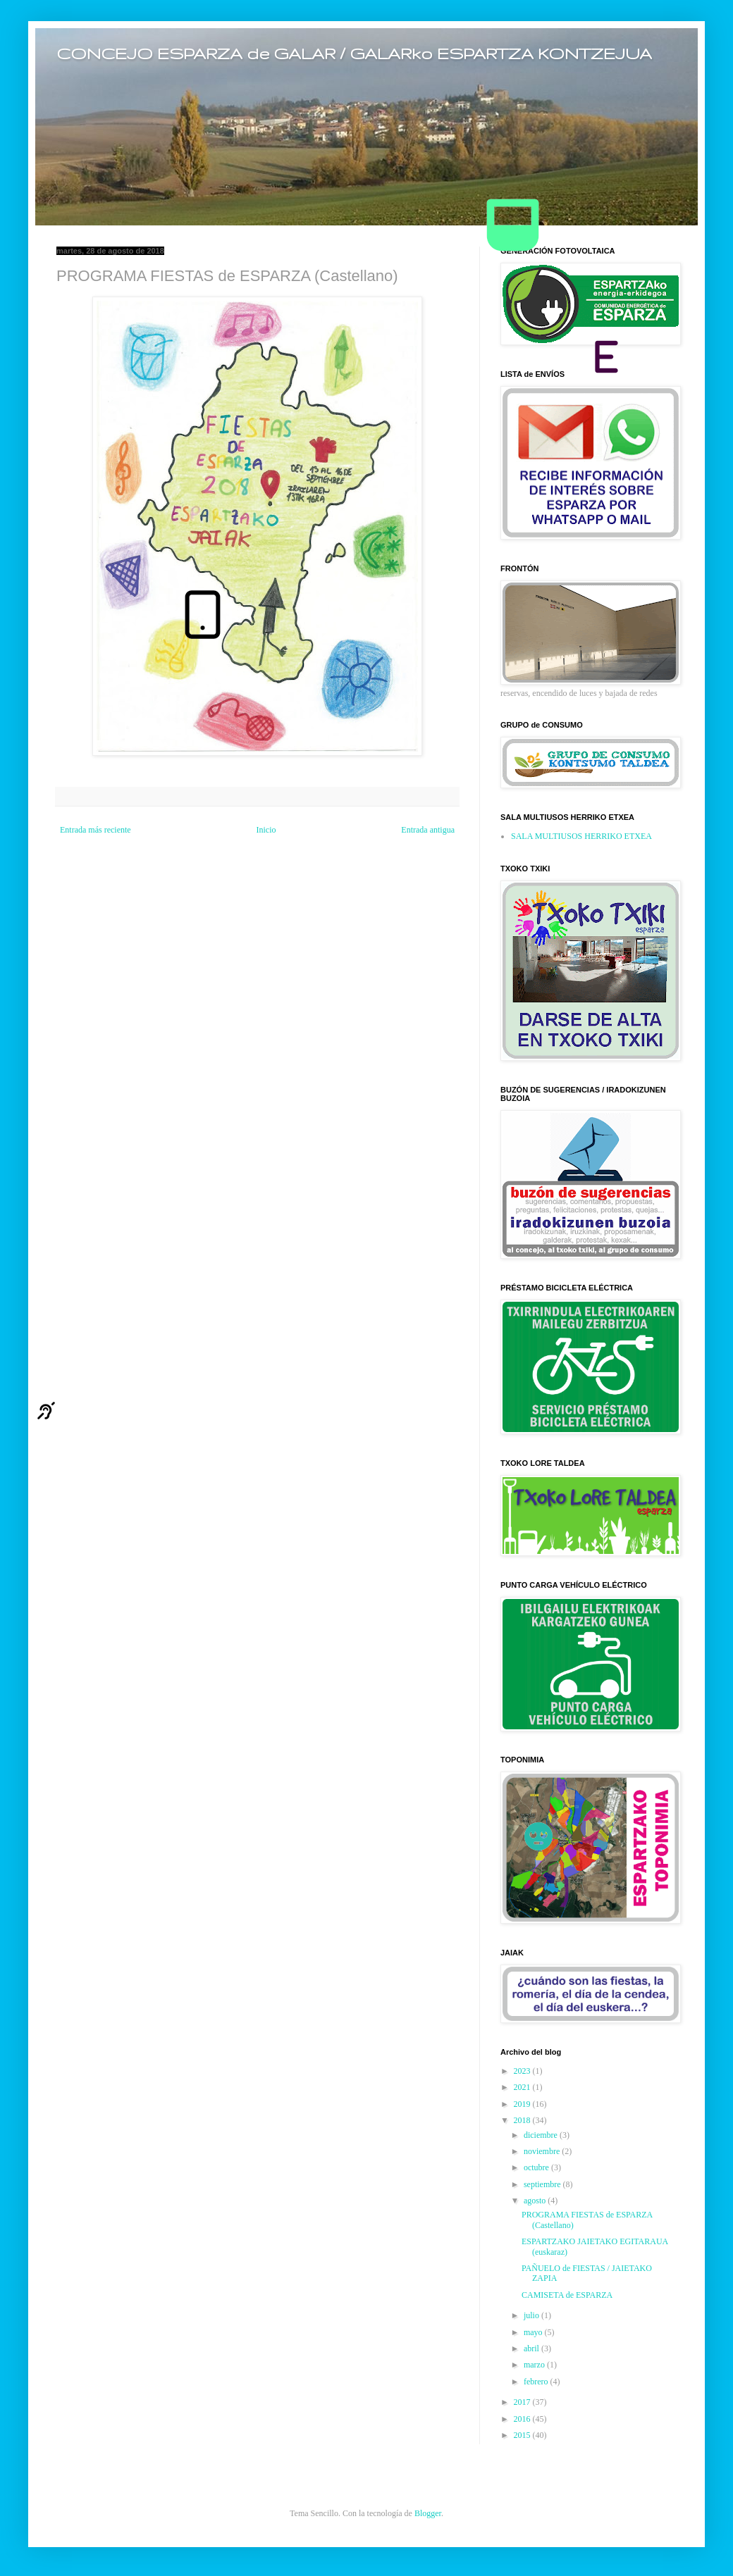 The height and width of the screenshot is (2576, 733). Describe the element at coordinates (512, 225) in the screenshot. I see `access bar or drinks menu` at that location.